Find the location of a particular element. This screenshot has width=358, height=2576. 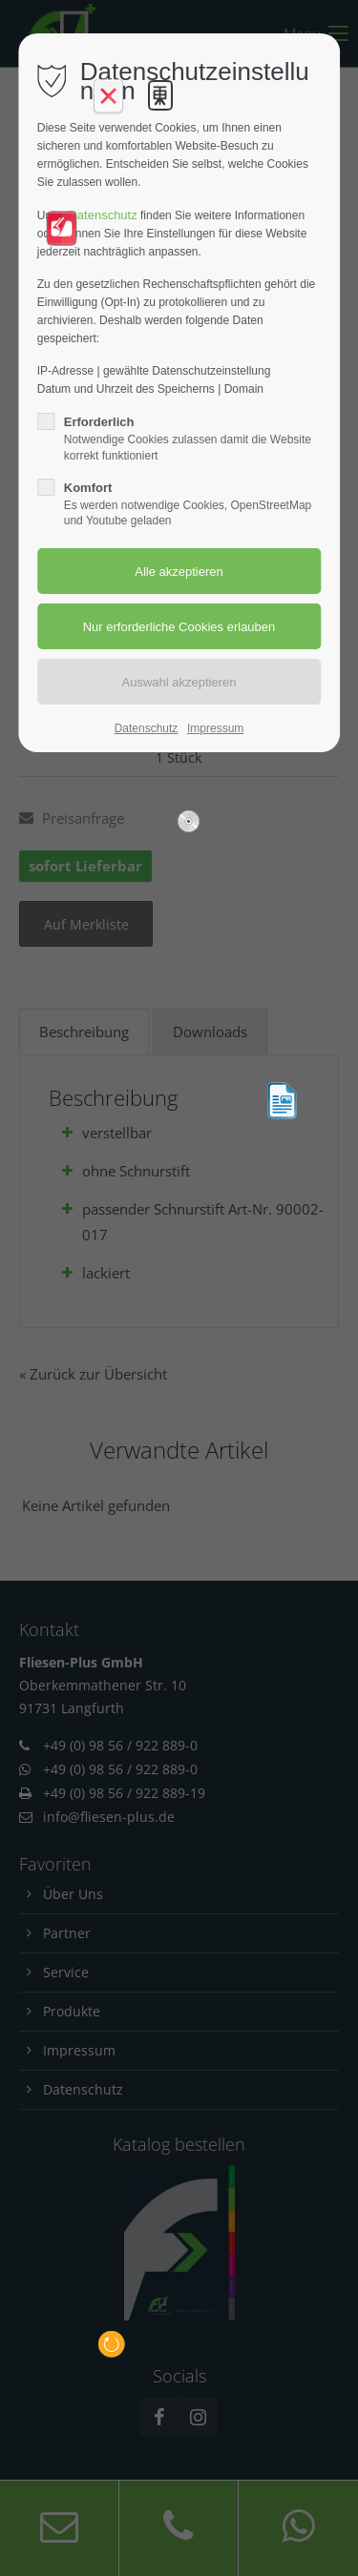

indicates a broken or invalid symbolic link is located at coordinates (108, 95).